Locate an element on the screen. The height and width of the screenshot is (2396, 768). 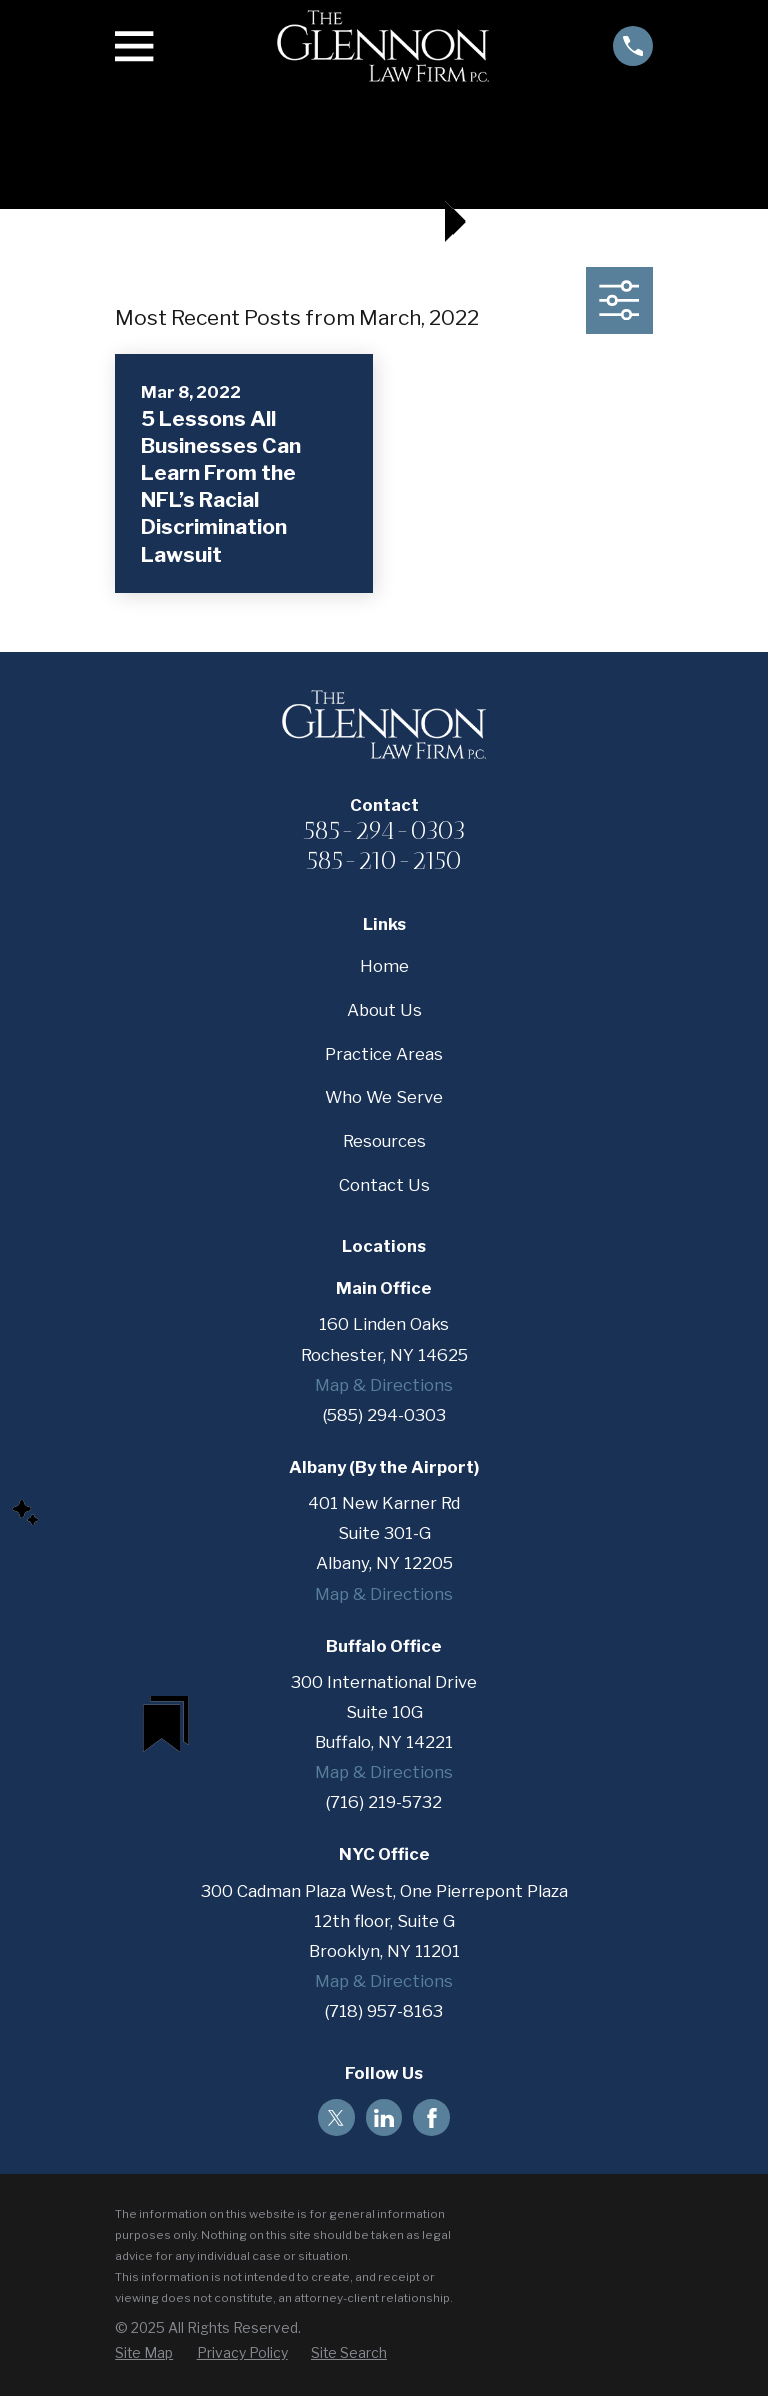
navigate to the next item or screen is located at coordinates (453, 221).